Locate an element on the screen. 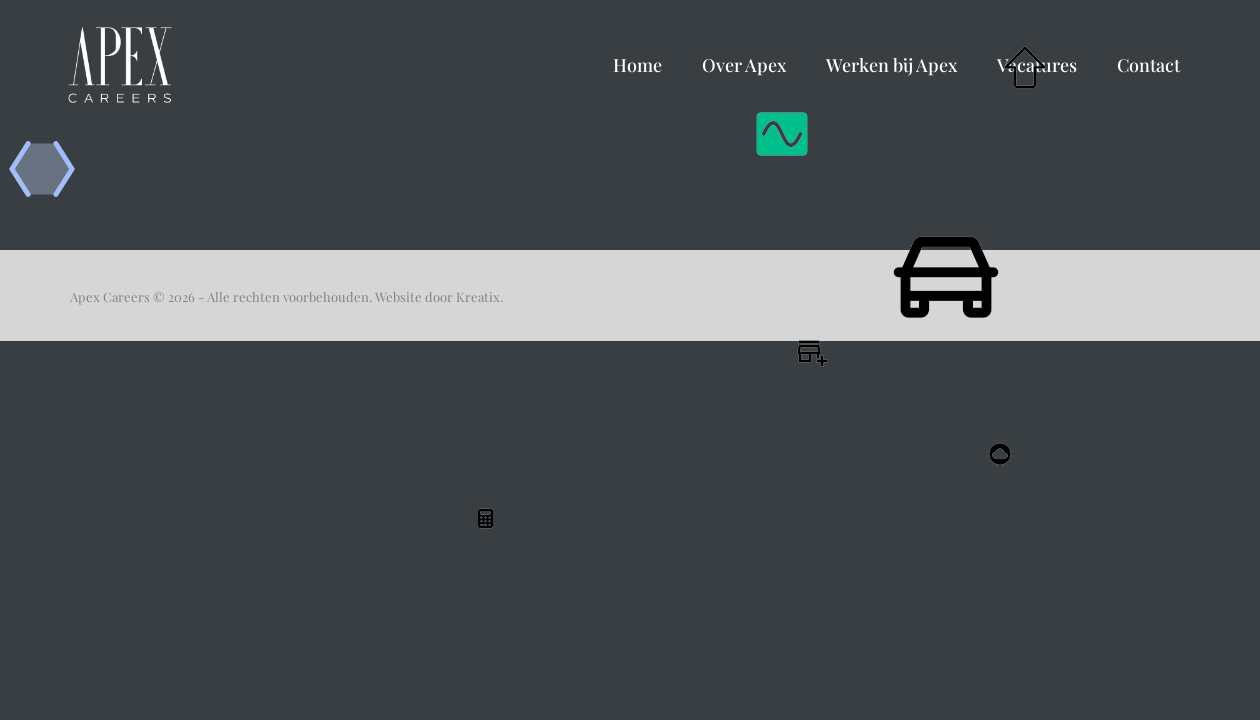  add a new business location is located at coordinates (812, 351).